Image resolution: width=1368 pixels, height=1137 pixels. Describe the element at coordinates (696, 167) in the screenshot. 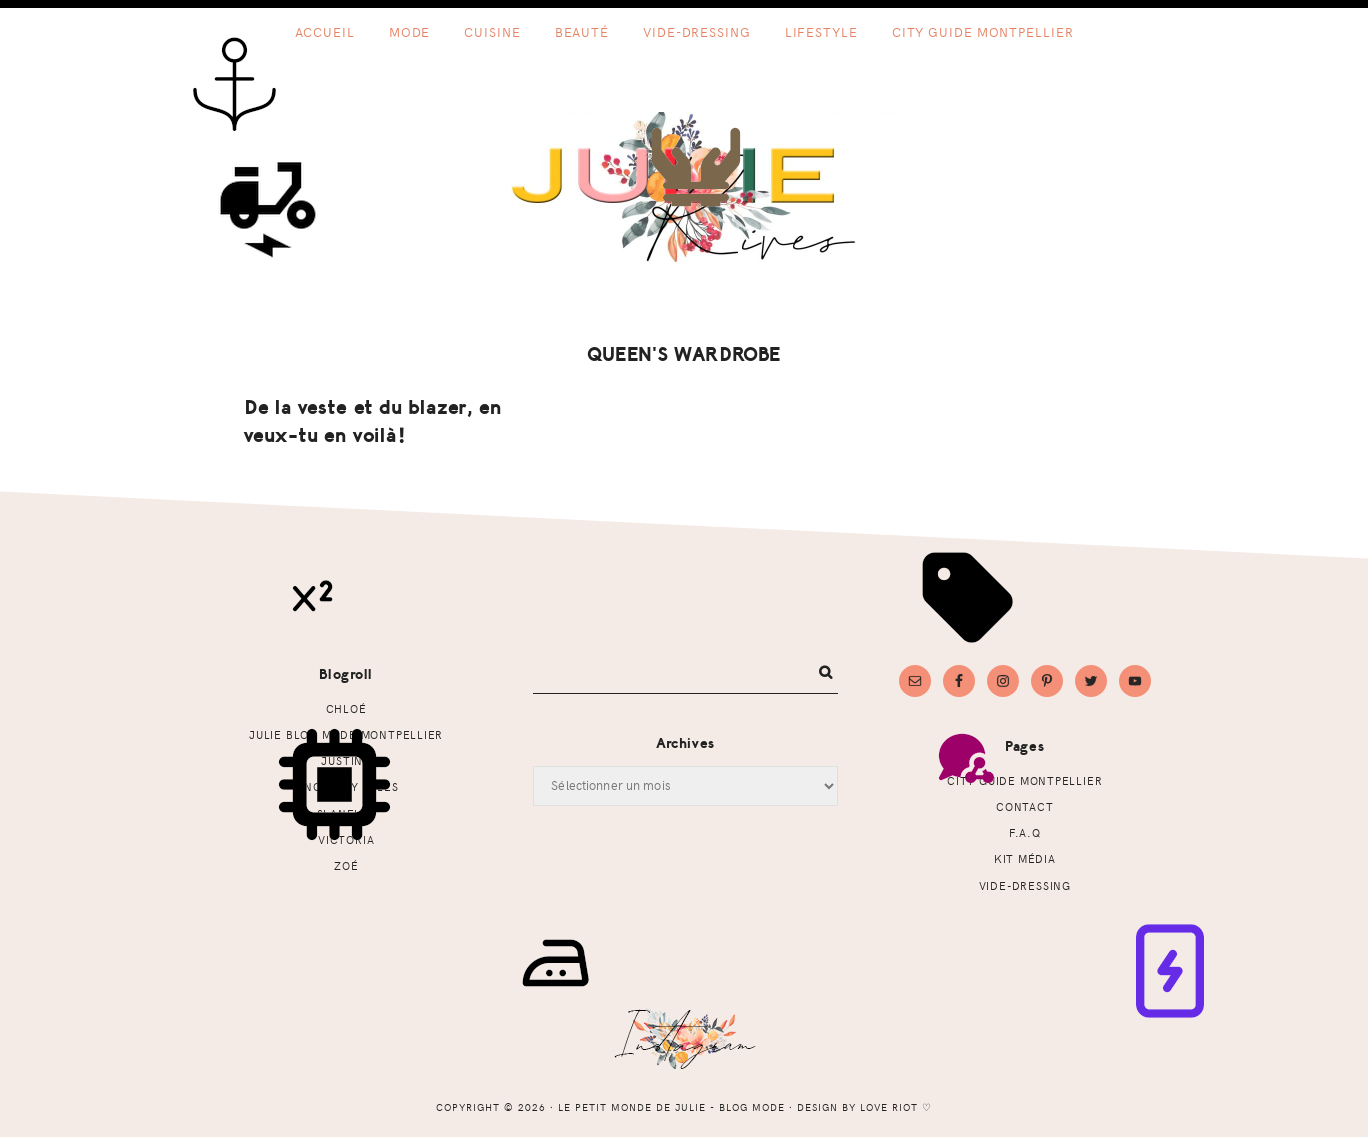

I see `indicates restricted or bound user permissions` at that location.